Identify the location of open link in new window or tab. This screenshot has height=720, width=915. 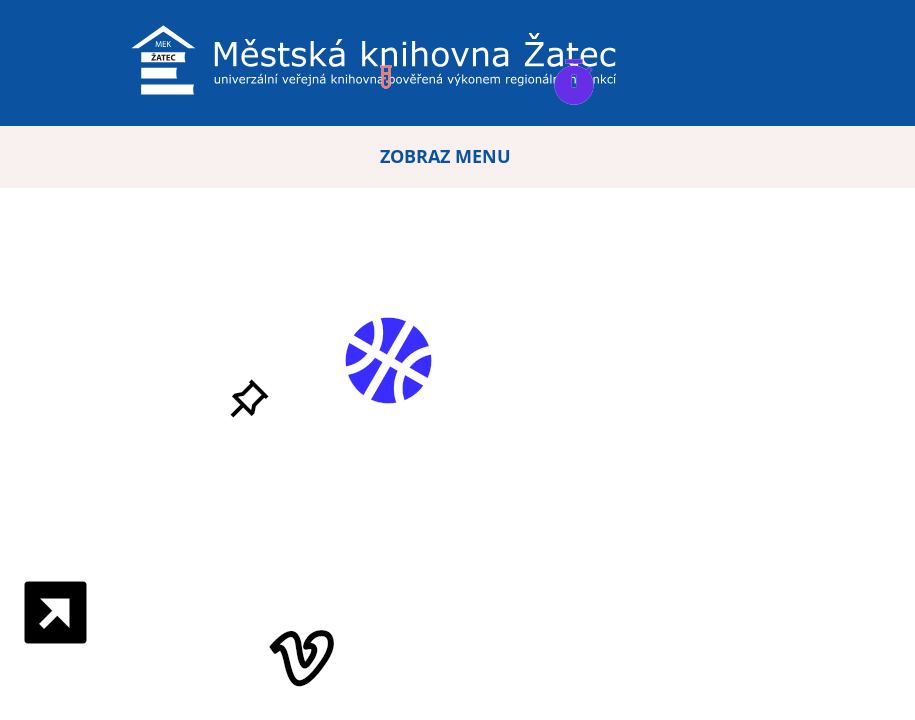
(55, 612).